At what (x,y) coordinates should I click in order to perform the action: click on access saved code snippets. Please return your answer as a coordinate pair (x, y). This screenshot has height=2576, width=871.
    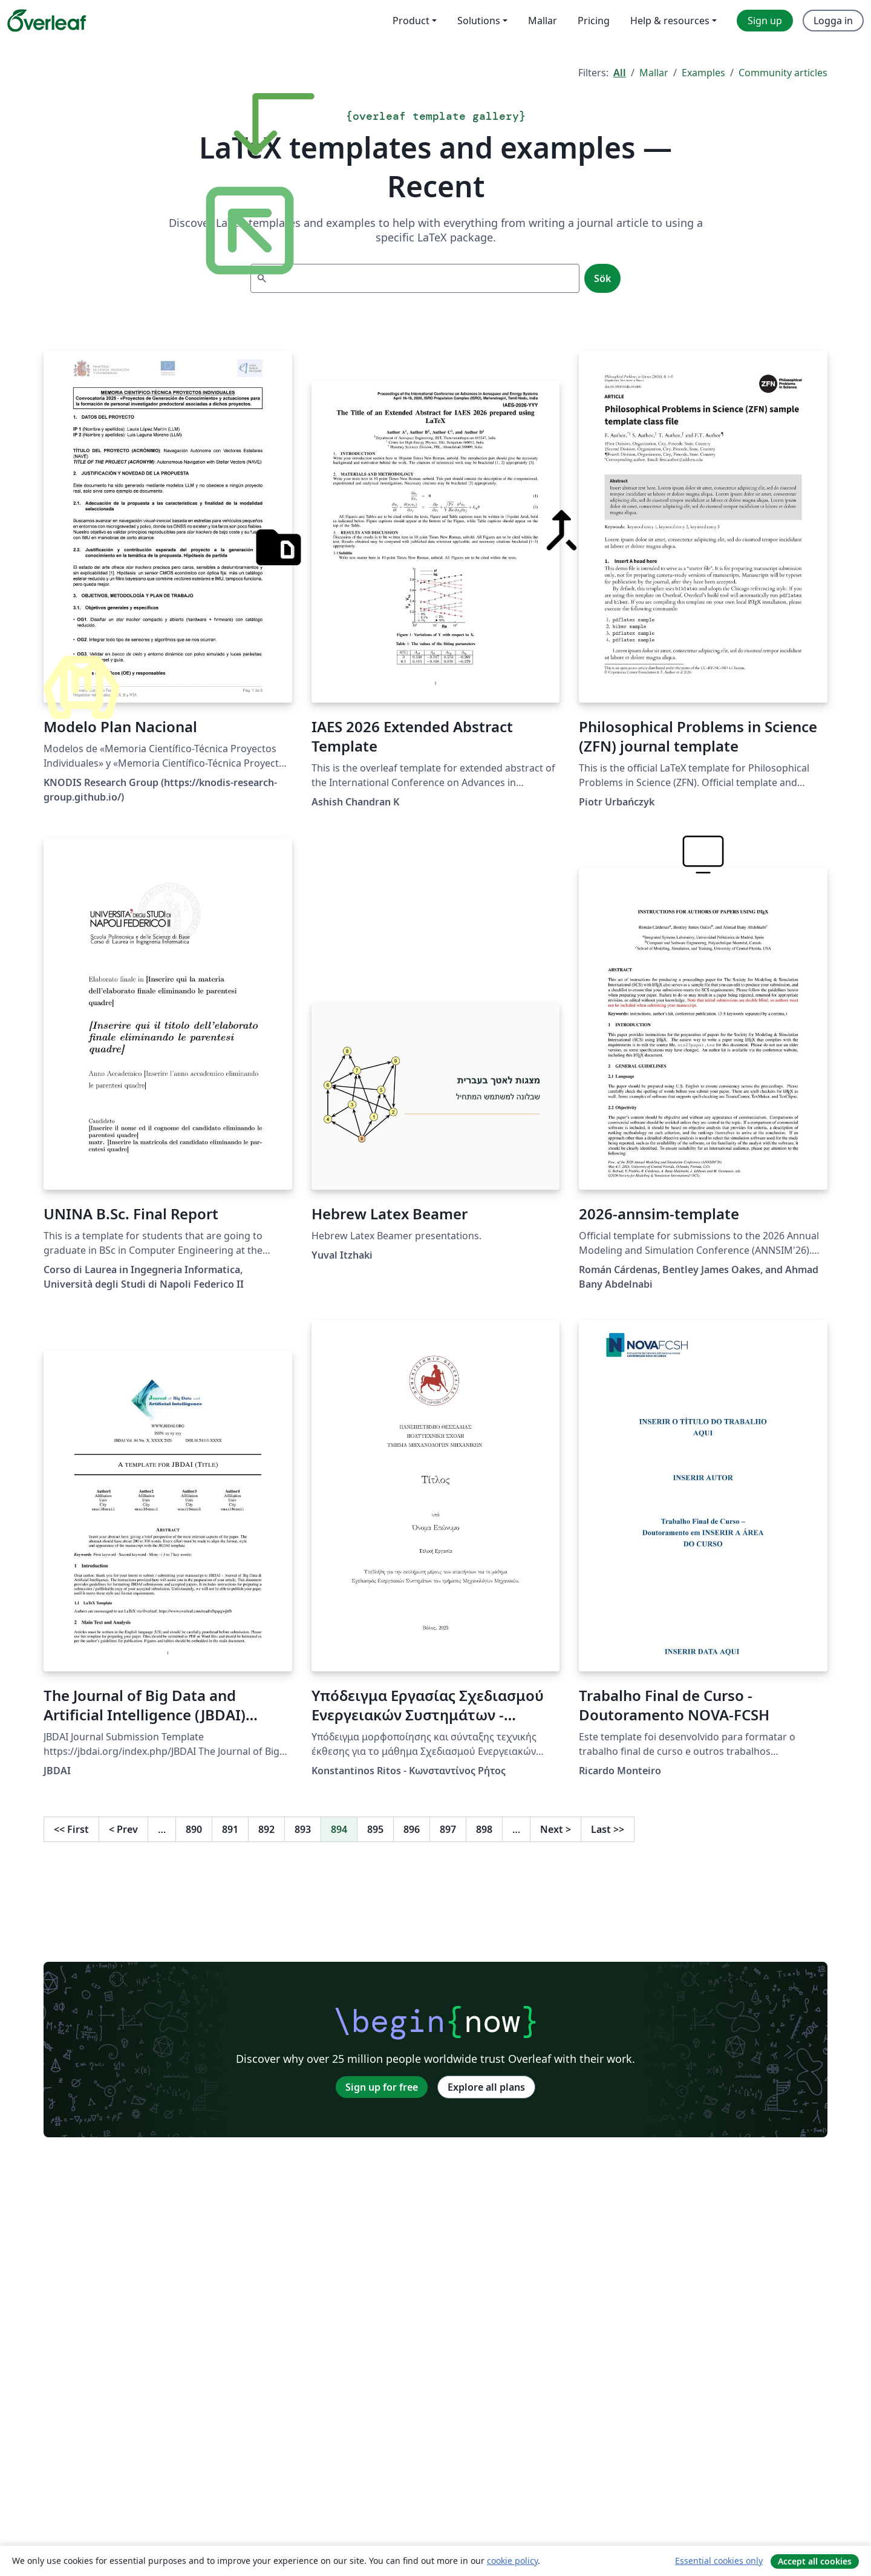
    Looking at the image, I should click on (278, 547).